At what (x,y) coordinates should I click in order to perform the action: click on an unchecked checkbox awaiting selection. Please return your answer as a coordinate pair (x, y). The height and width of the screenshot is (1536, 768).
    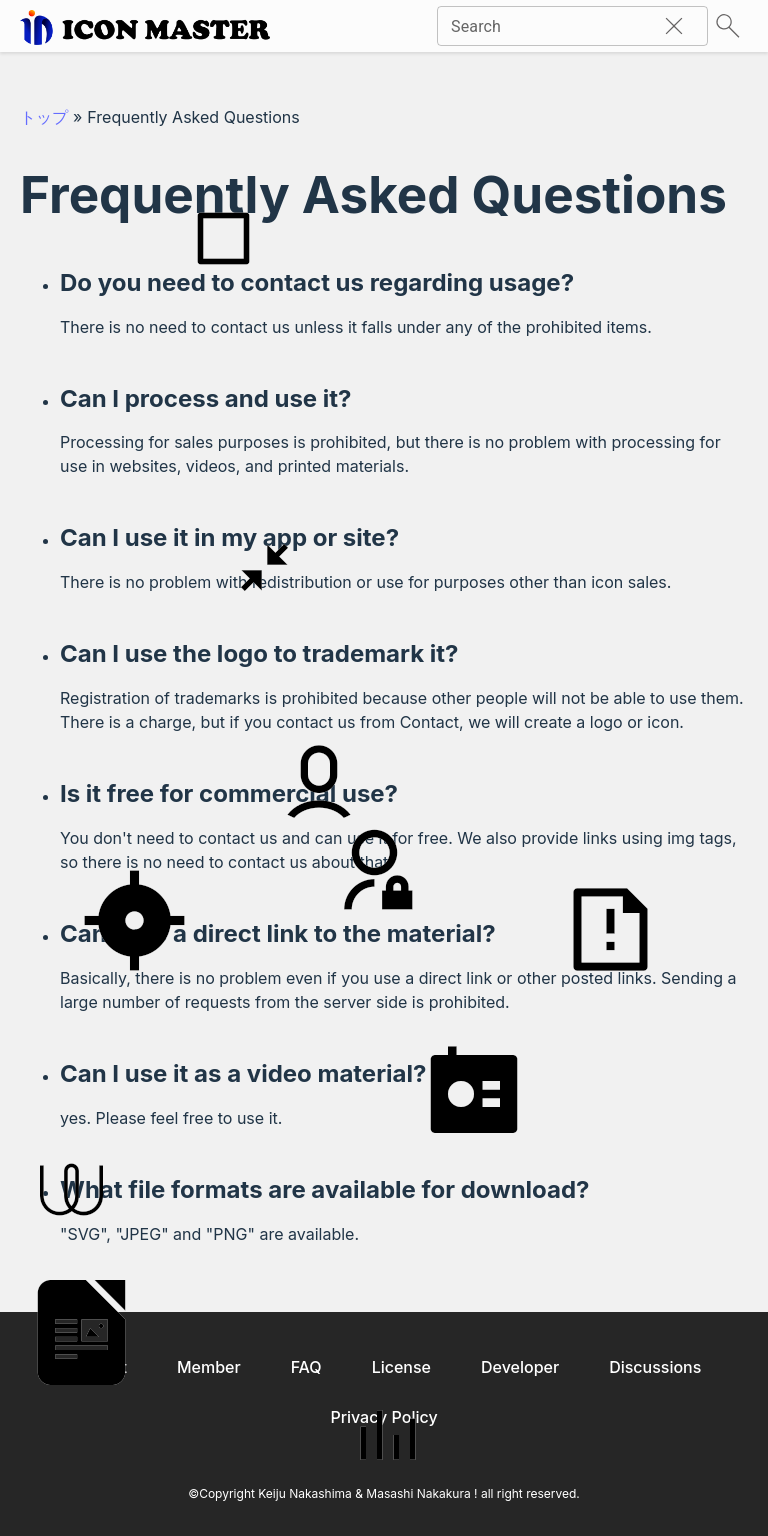
    Looking at the image, I should click on (223, 238).